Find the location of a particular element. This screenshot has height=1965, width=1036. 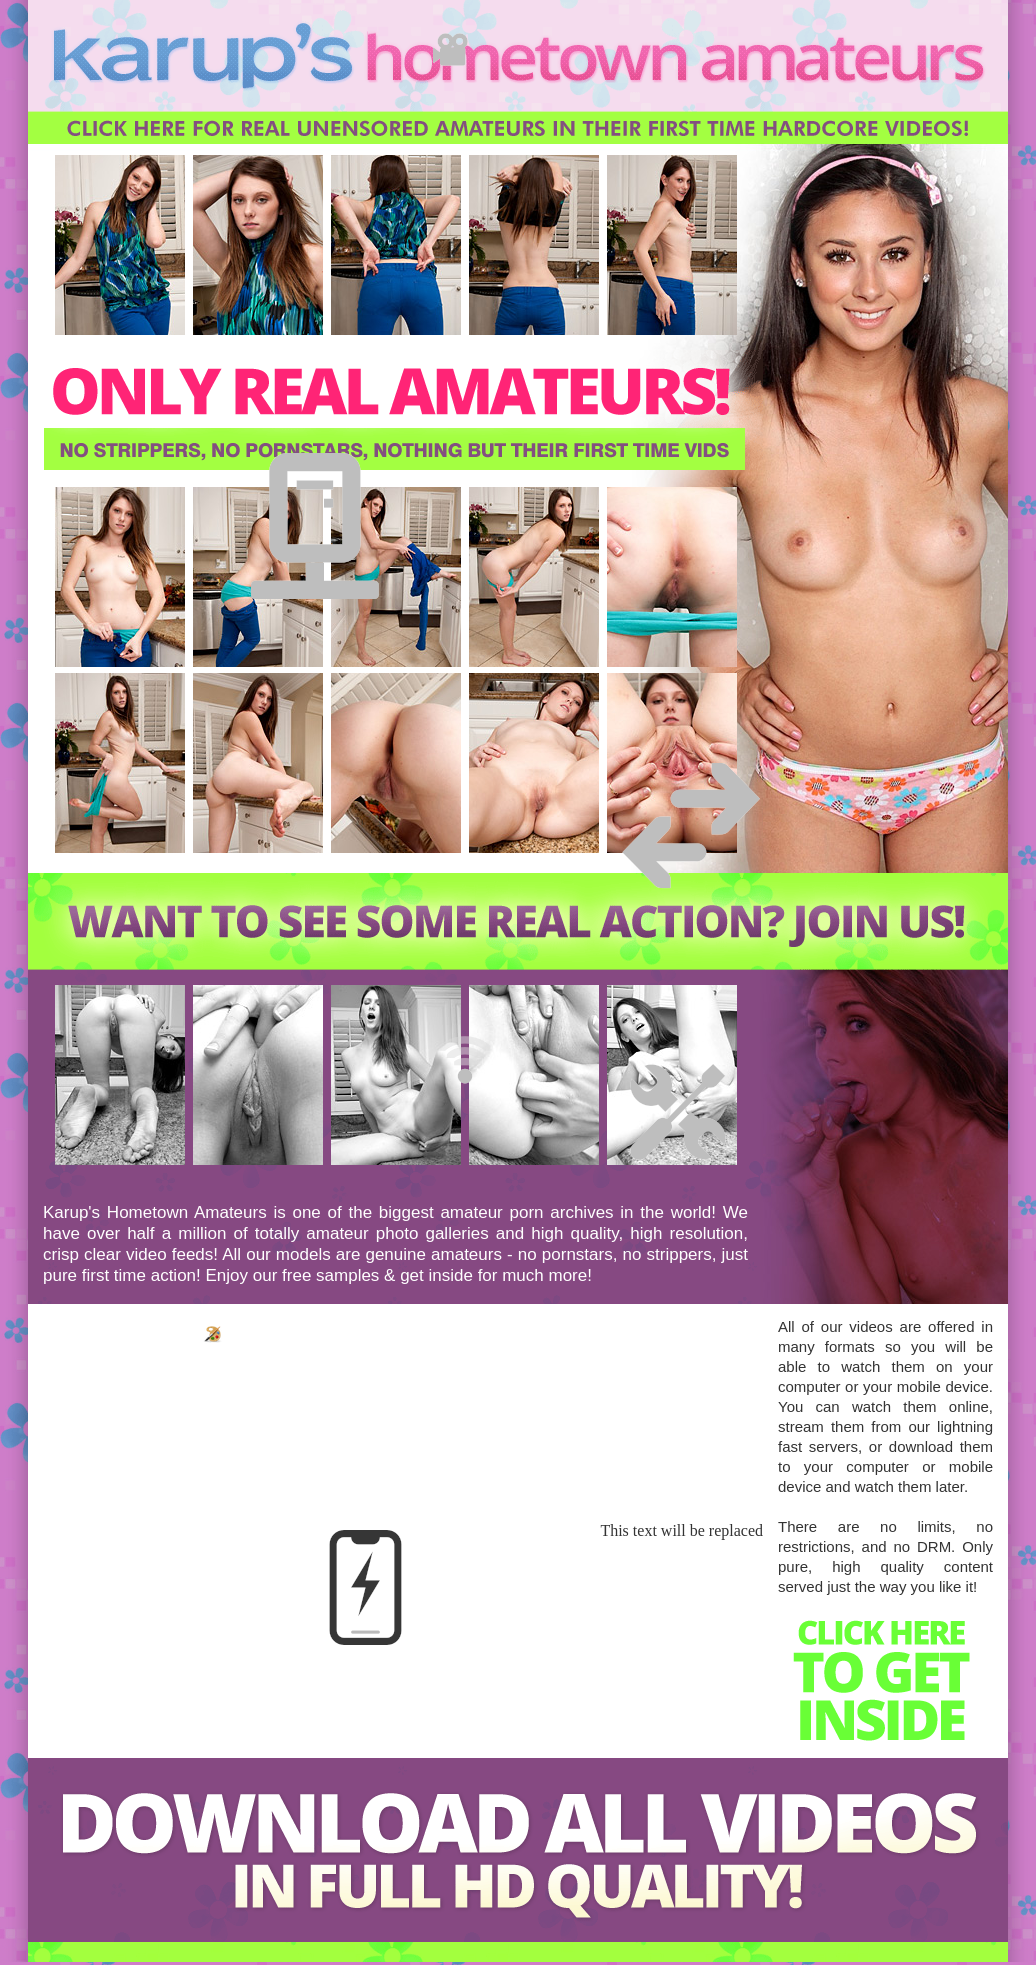

indicates weak wireless network signal strength is located at coordinates (465, 1058).